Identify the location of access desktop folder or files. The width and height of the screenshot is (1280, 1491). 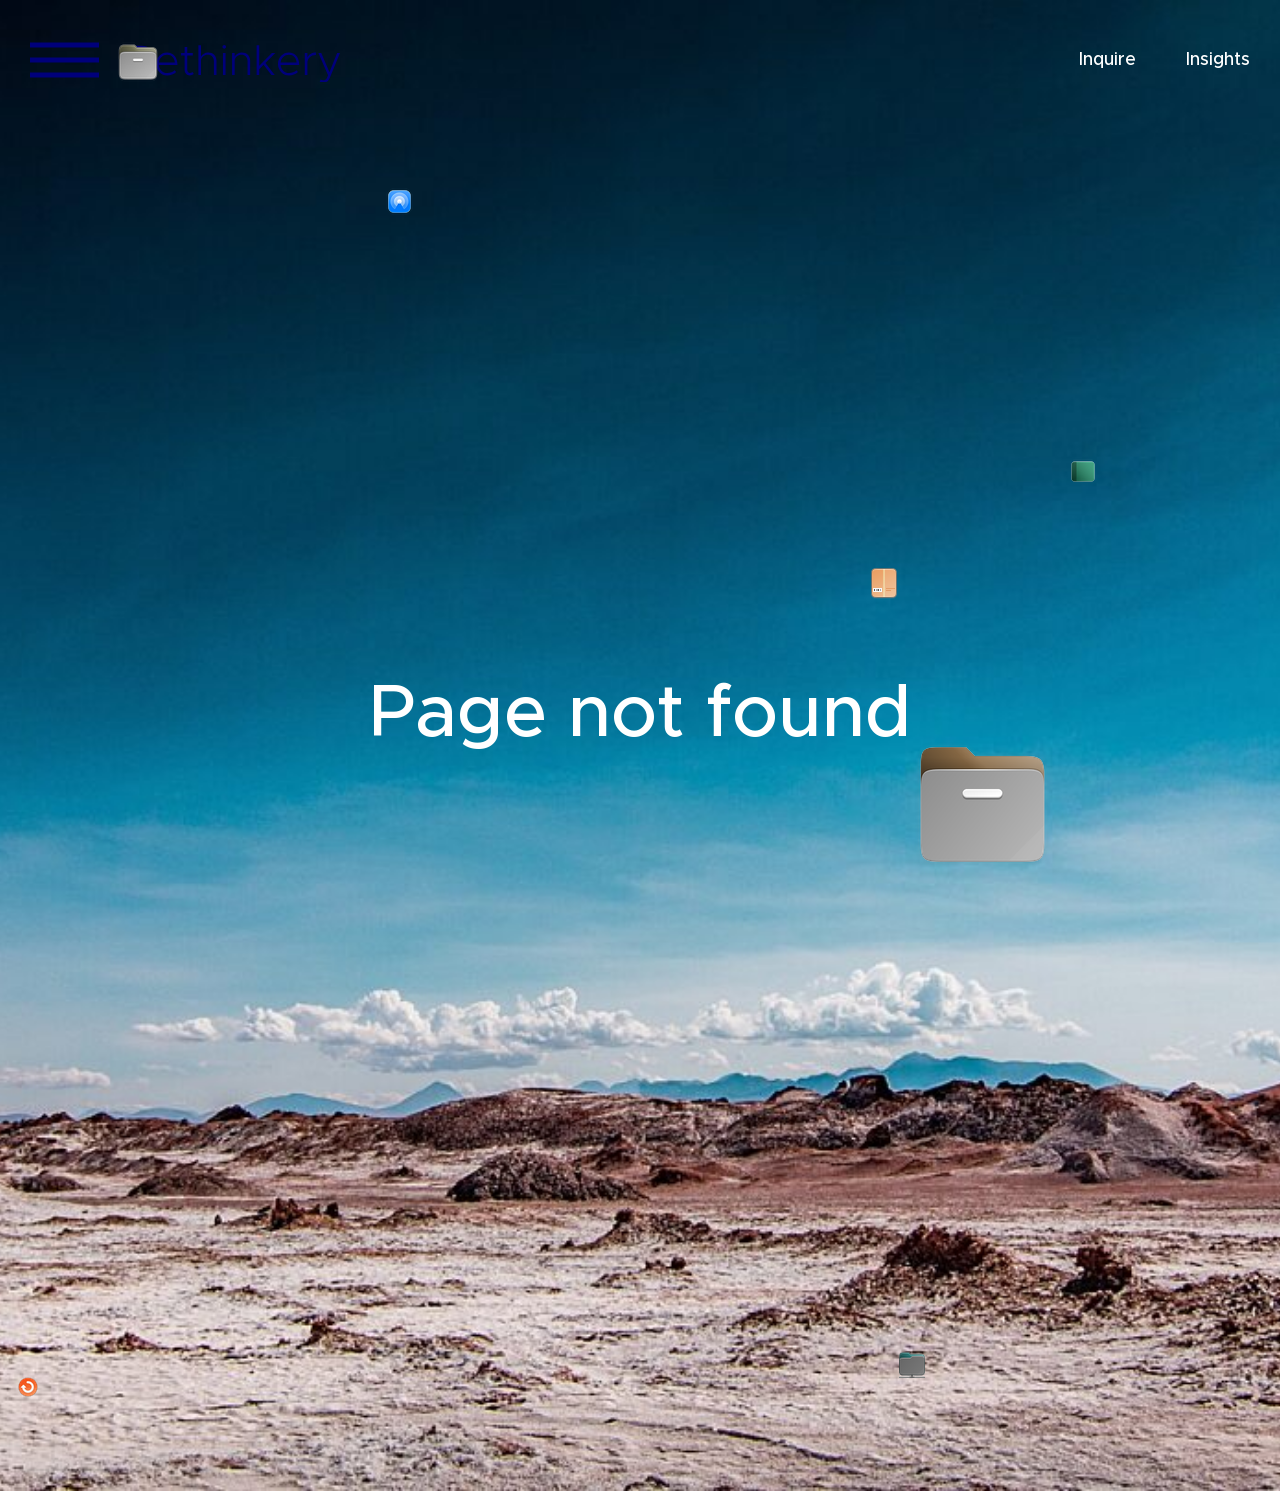
(1083, 471).